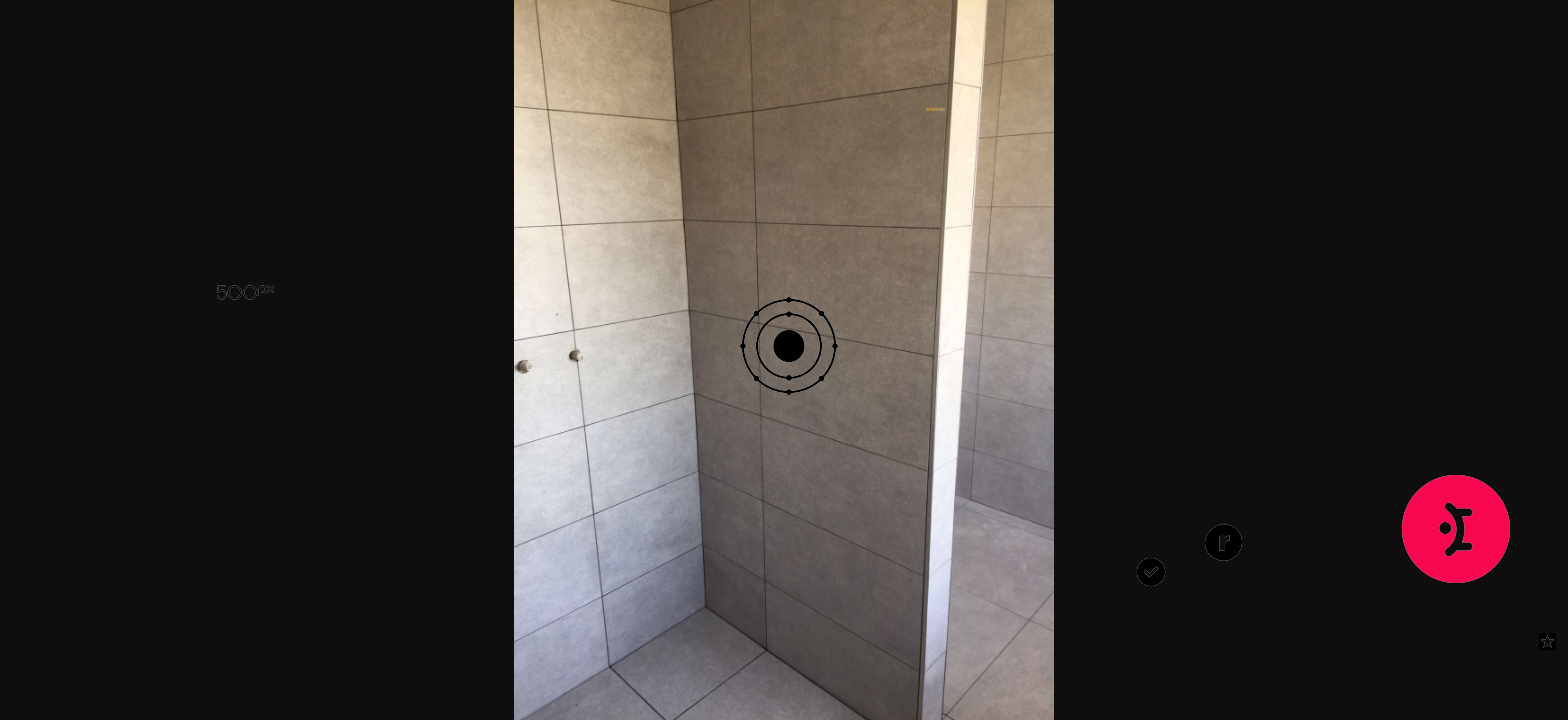 The width and height of the screenshot is (1568, 720). Describe the element at coordinates (1547, 641) in the screenshot. I see `link to Coveralls code coverage service` at that location.